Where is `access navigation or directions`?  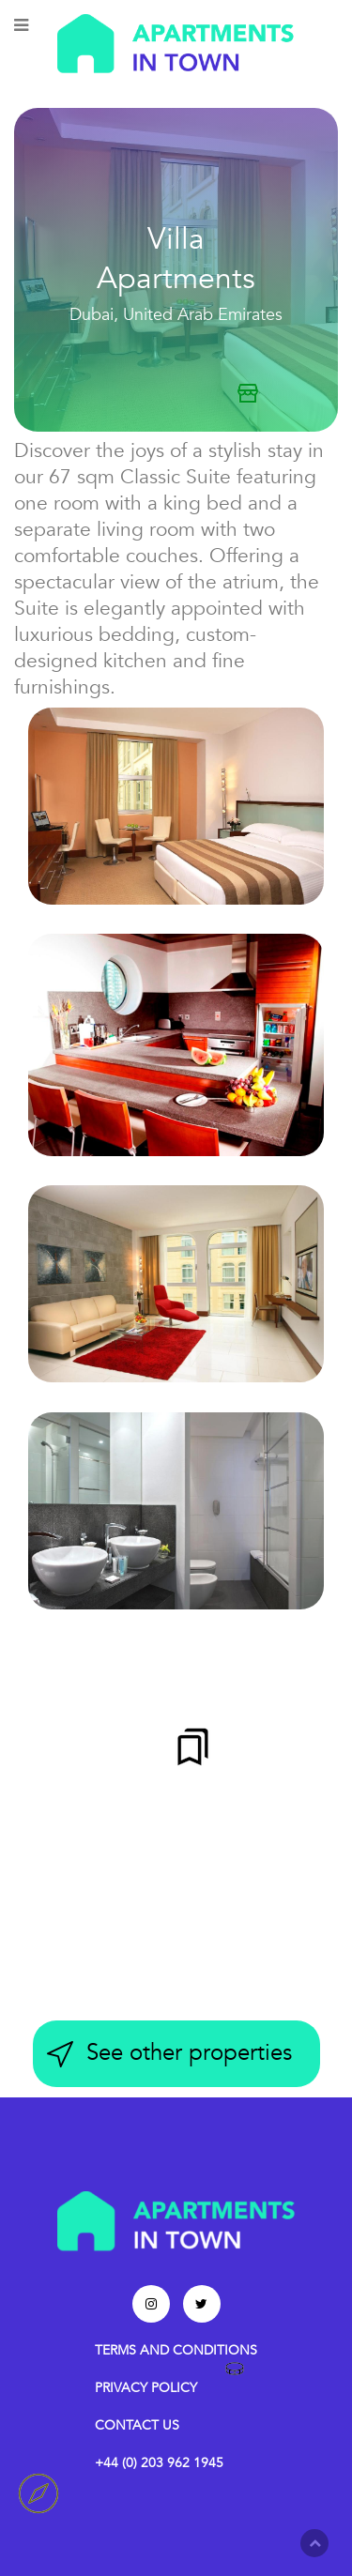
access navigation or directions is located at coordinates (38, 2493).